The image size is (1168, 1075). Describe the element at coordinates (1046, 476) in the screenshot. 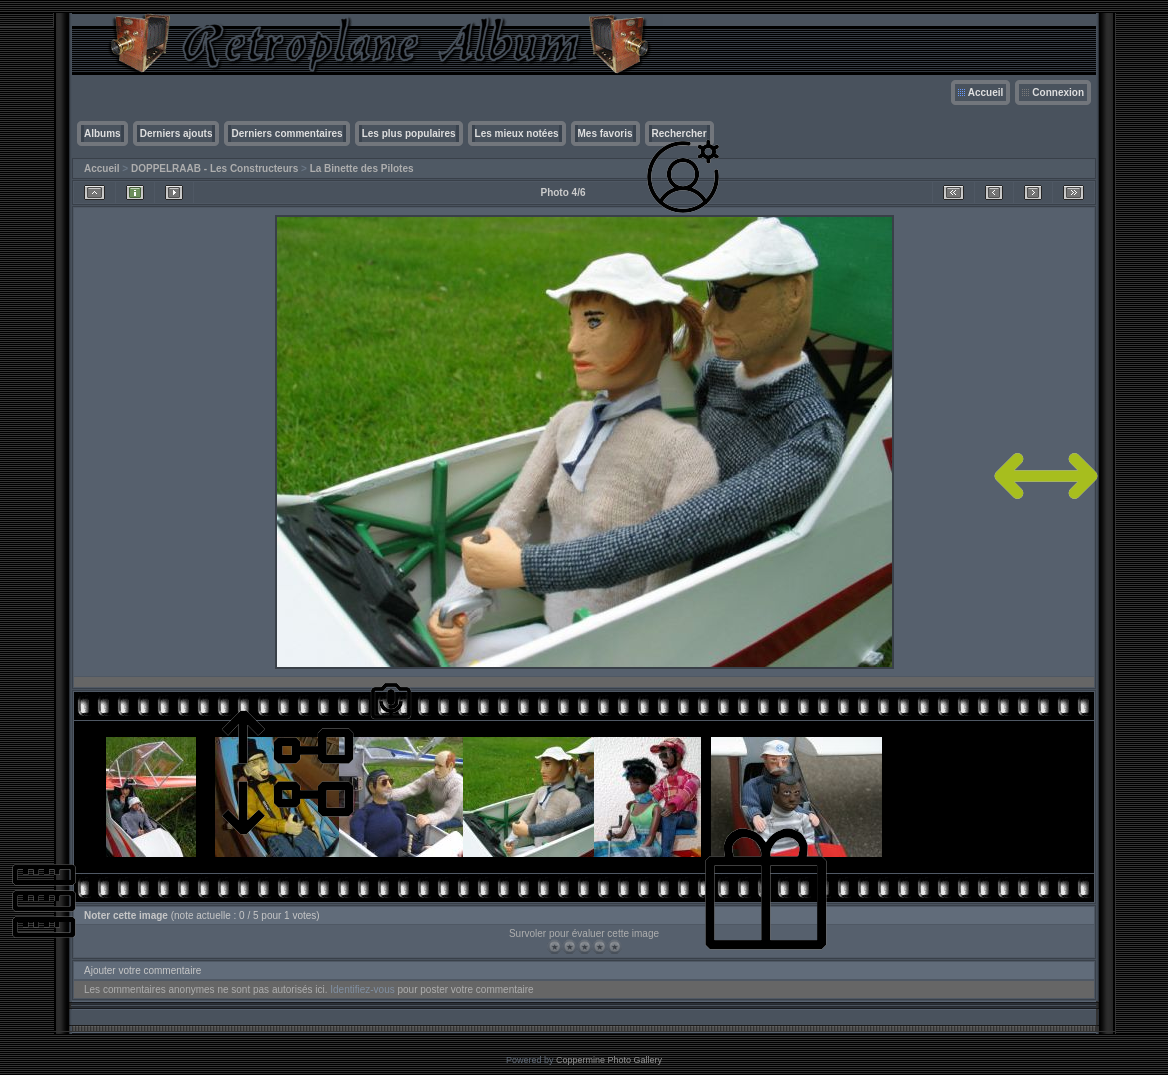

I see `adjust width or resize horizontally` at that location.